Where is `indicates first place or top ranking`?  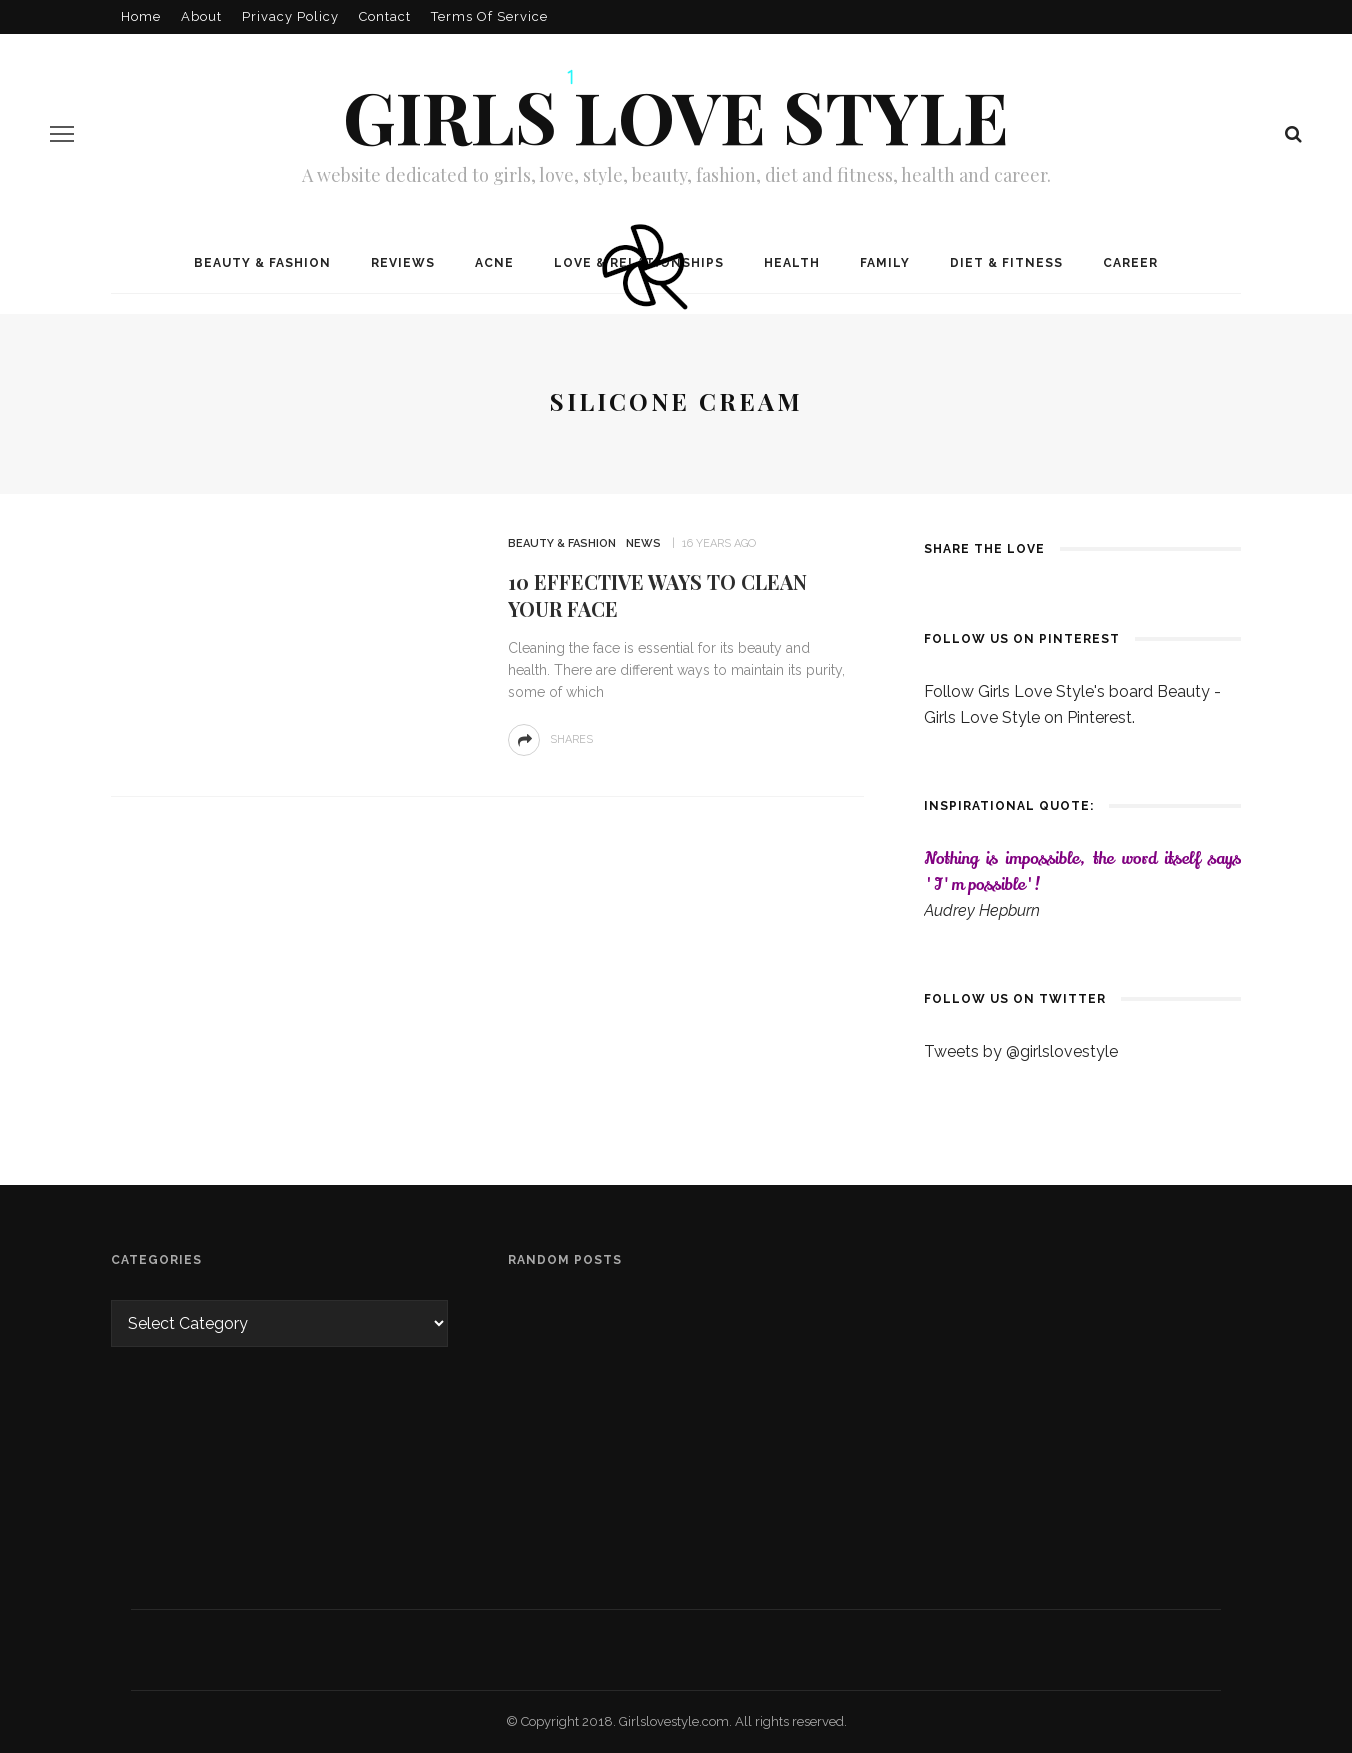 indicates first place or top ranking is located at coordinates (571, 77).